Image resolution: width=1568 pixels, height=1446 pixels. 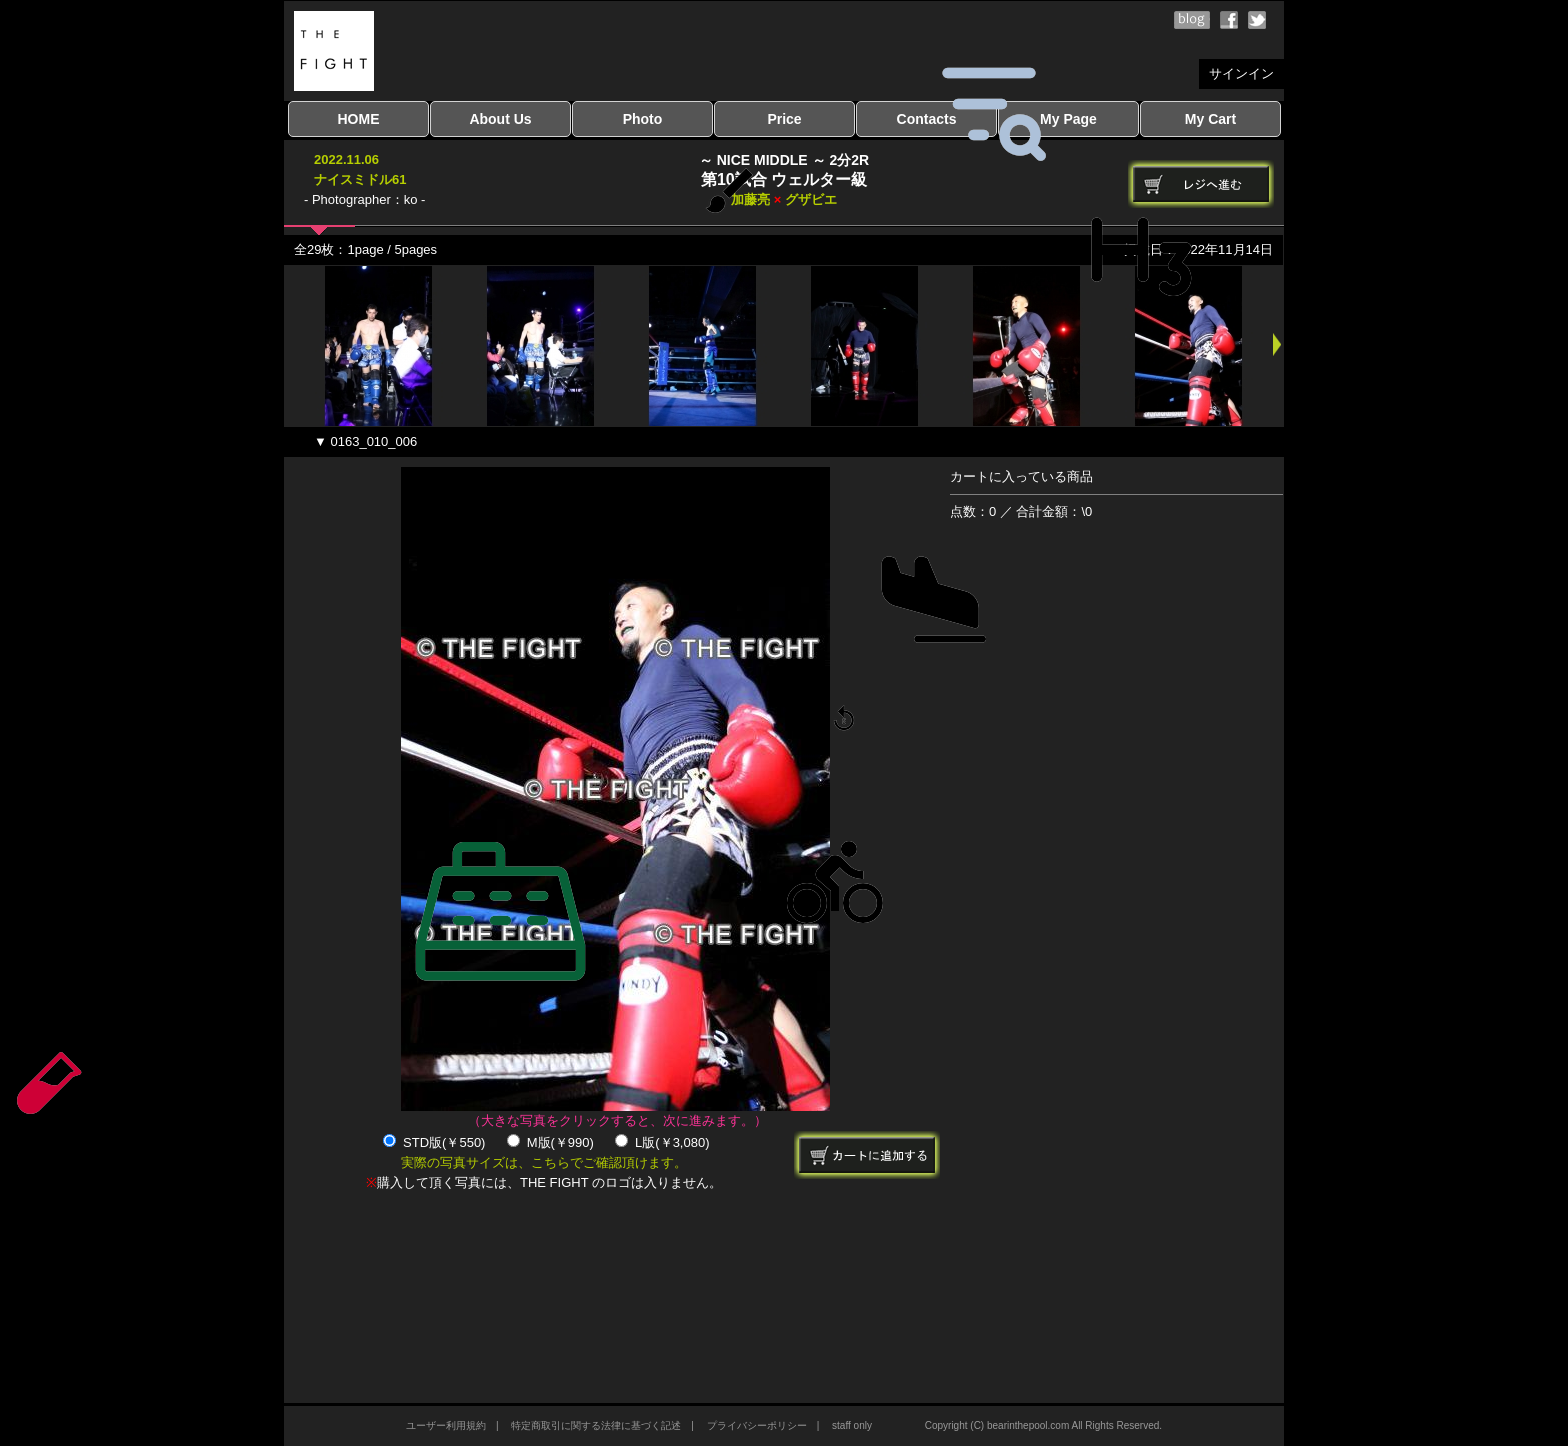 I want to click on get cycling directions, so click(x=835, y=883).